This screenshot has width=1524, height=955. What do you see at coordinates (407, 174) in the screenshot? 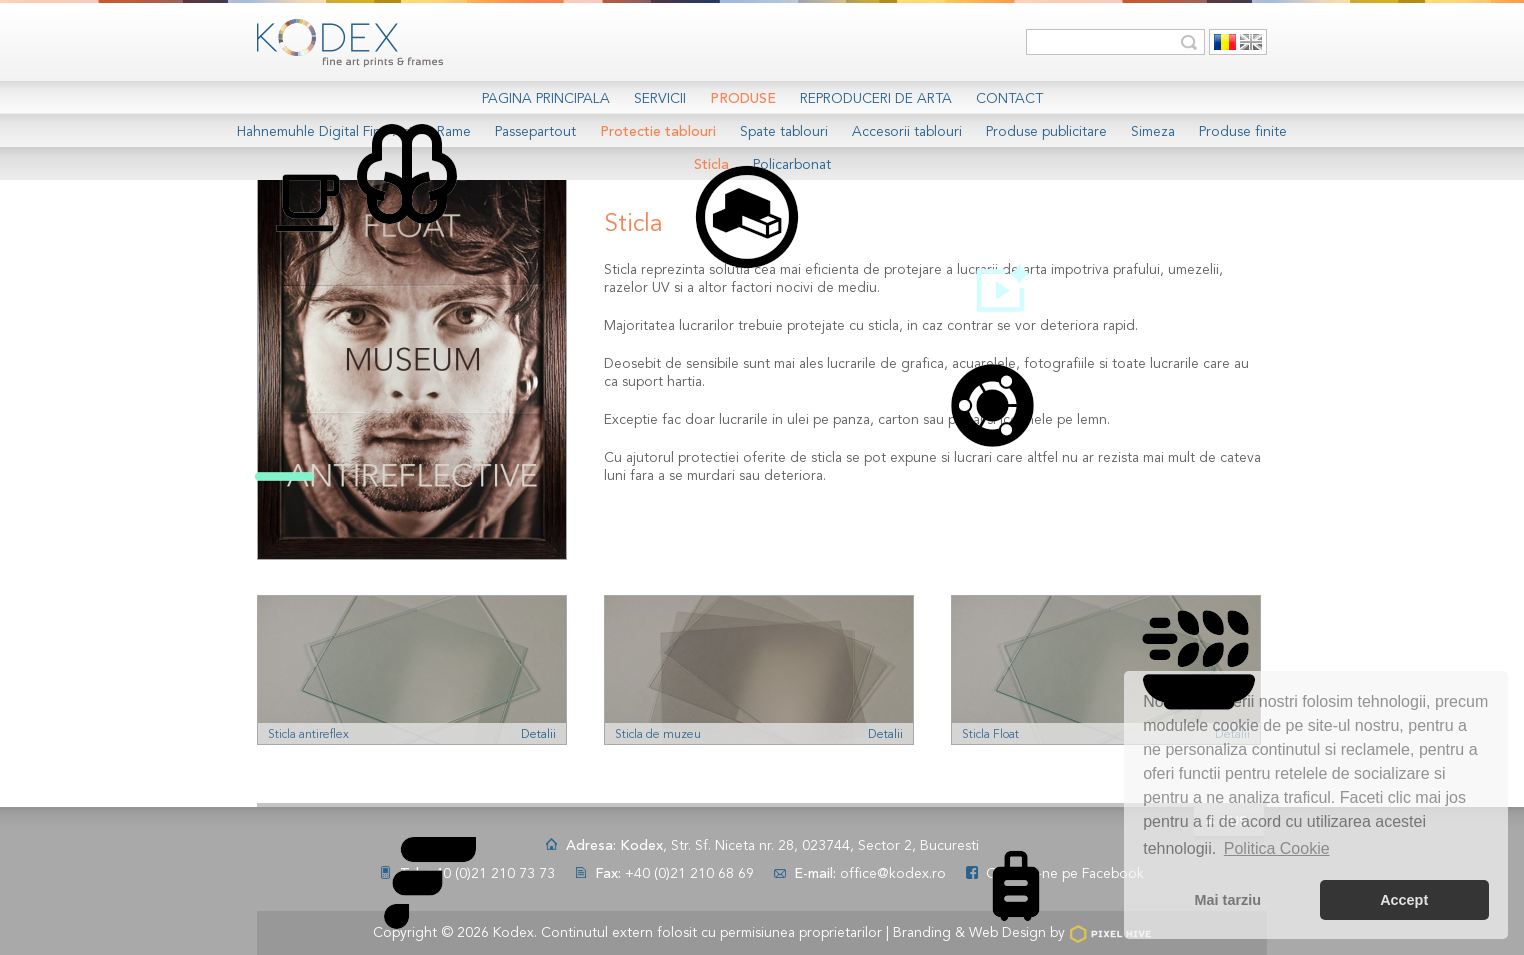
I see `access cognitive or AI-powered features` at bounding box center [407, 174].